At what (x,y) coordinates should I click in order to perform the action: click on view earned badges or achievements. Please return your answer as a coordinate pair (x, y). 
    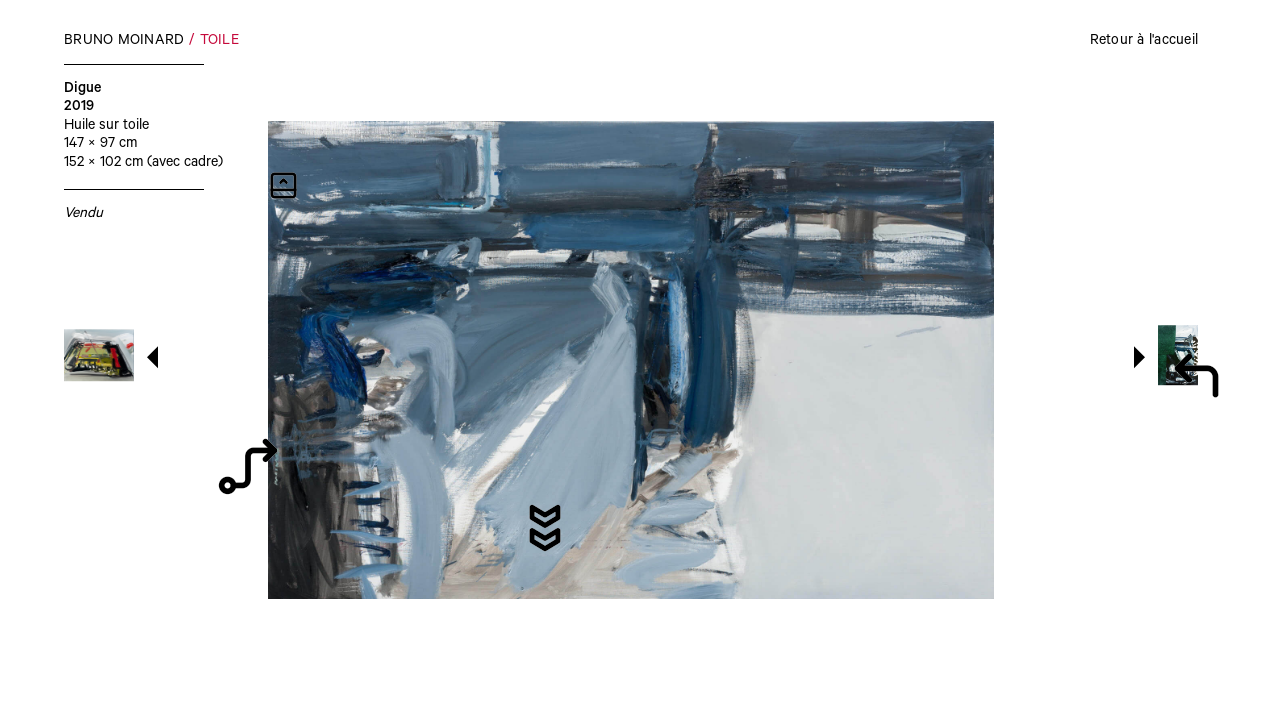
    Looking at the image, I should click on (545, 528).